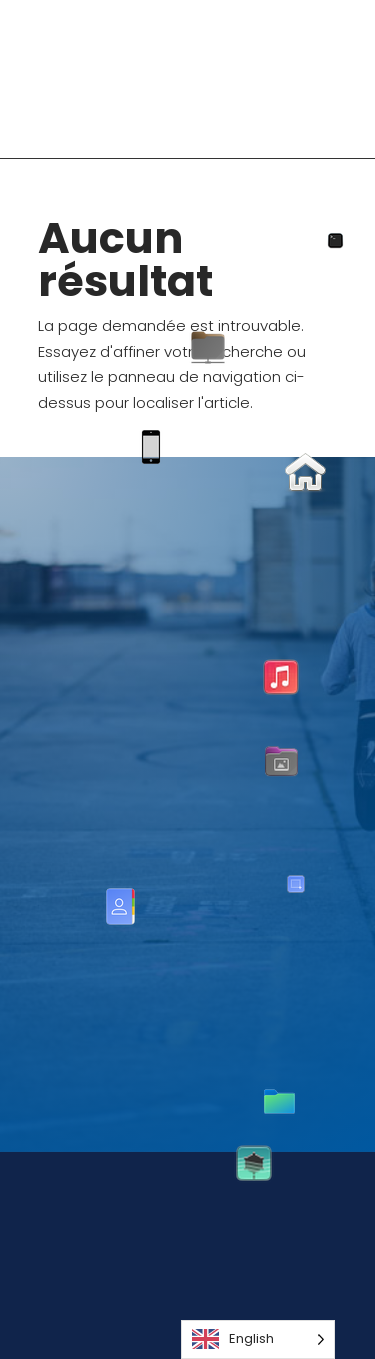  I want to click on access files stored on a remote server or network location, so click(208, 347).